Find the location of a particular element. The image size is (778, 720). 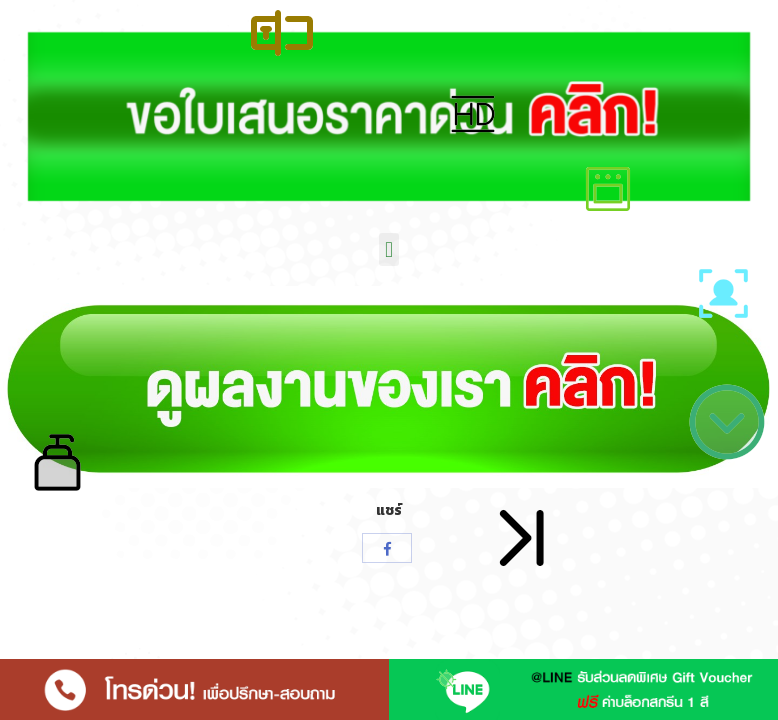

indicates high-definition video quality is located at coordinates (473, 114).